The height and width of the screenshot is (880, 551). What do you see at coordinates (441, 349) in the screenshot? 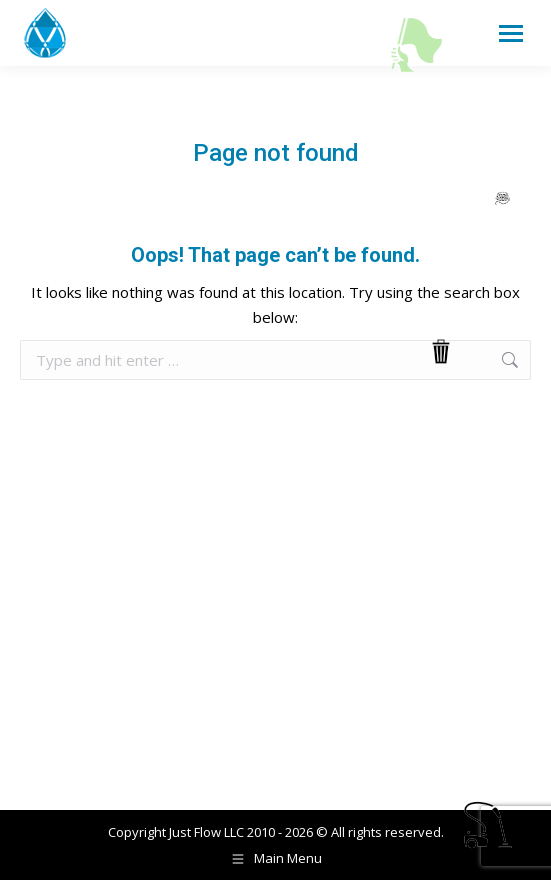
I see `delete selected item` at bounding box center [441, 349].